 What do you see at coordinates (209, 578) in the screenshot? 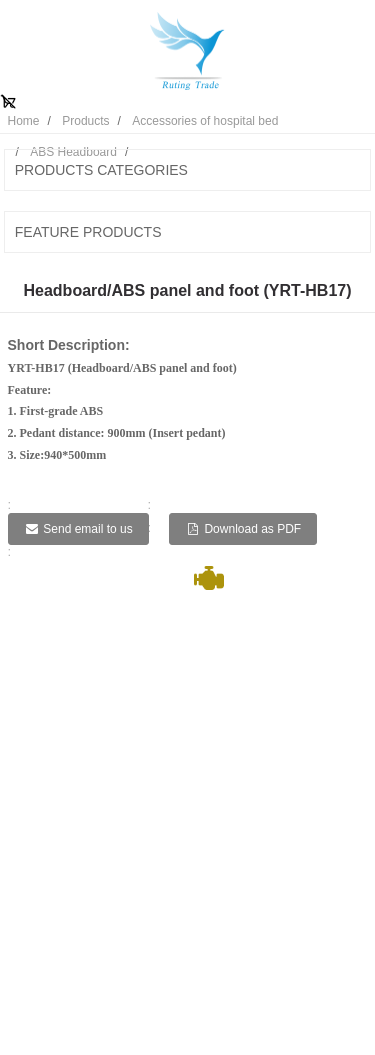
I see `access engine or motor settings` at bounding box center [209, 578].